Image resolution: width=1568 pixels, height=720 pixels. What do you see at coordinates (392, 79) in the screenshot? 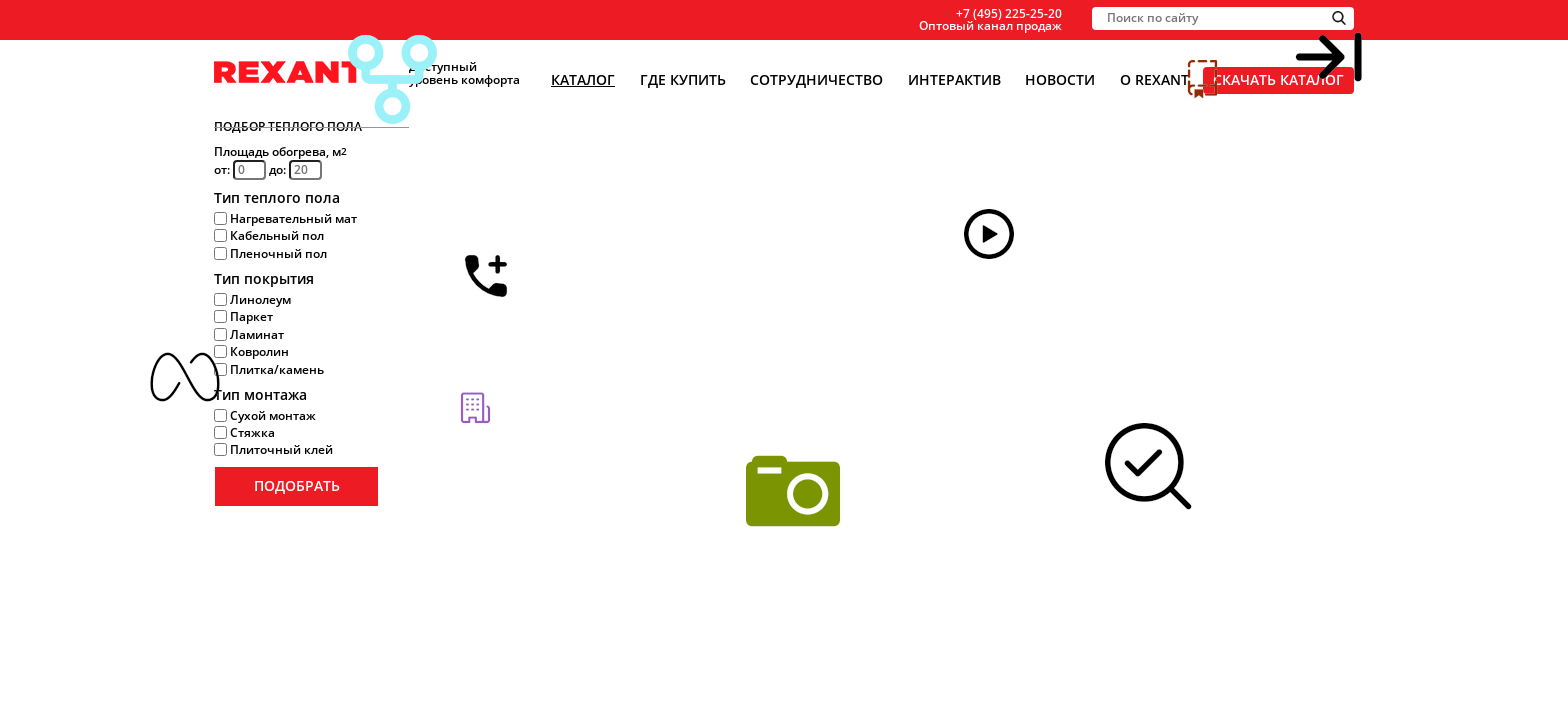
I see `fork a repository` at bounding box center [392, 79].